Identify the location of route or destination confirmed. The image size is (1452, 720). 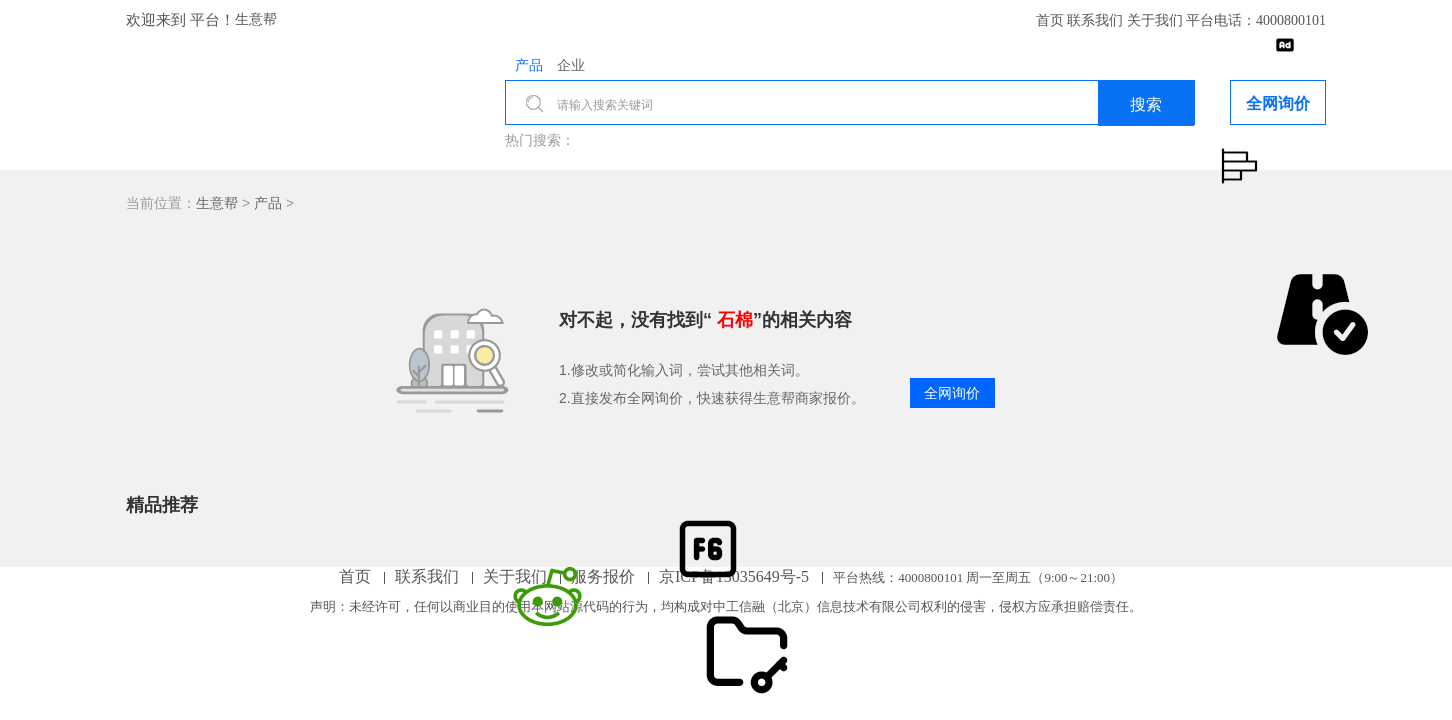
(1317, 309).